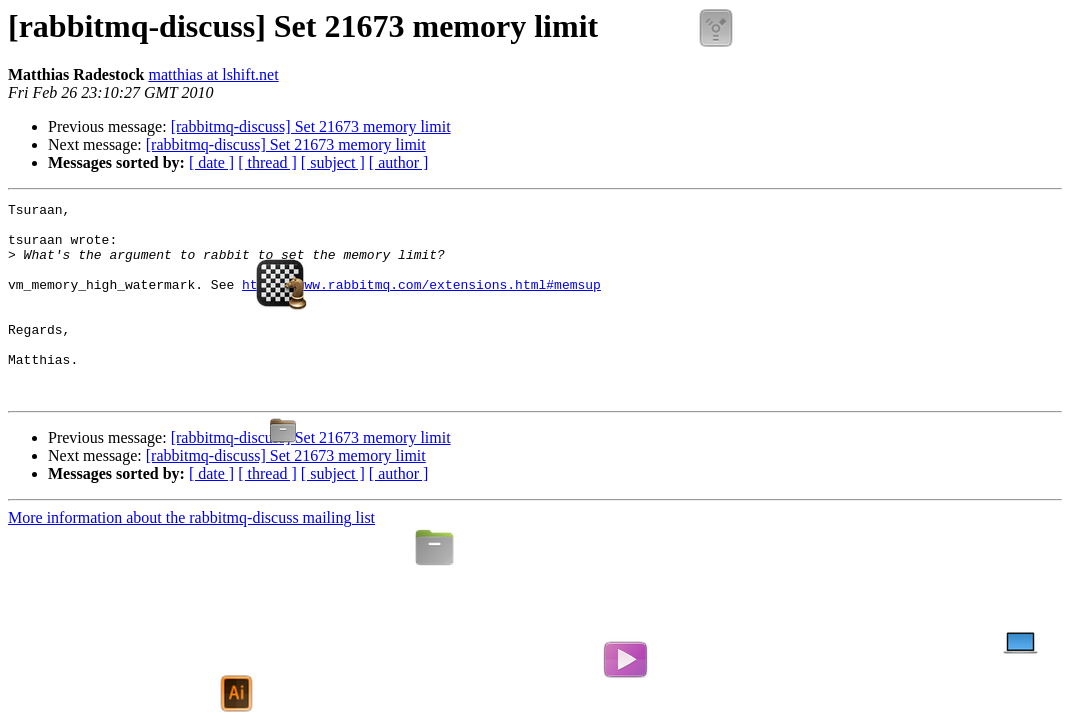 The image size is (1070, 720). I want to click on access firewire external hard drive, so click(716, 28).